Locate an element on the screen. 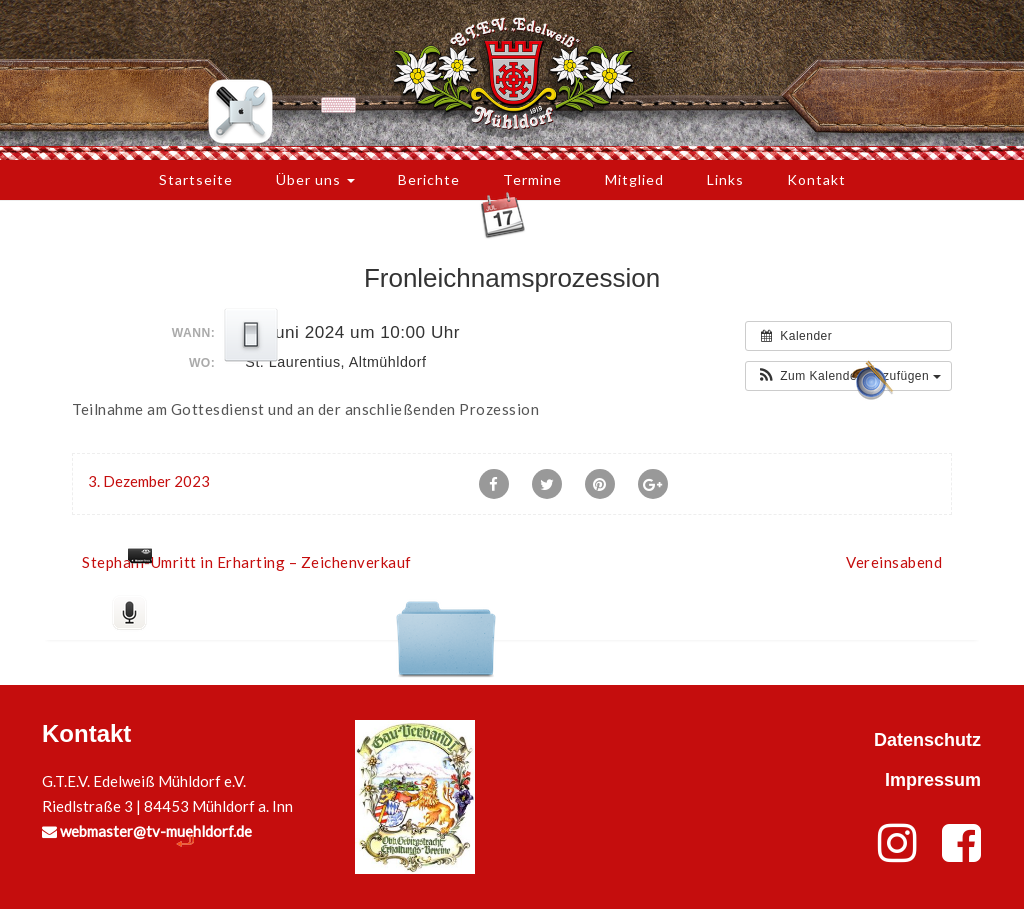  access calendar preferences or settings is located at coordinates (503, 216).